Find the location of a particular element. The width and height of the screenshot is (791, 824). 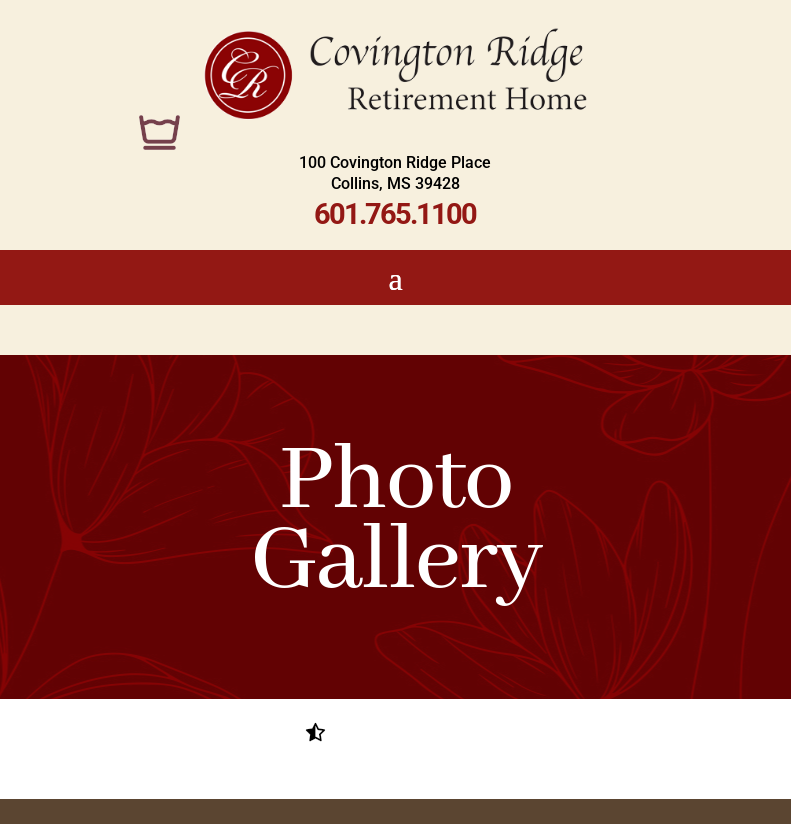

indicates a partial or half-star rating is located at coordinates (315, 732).